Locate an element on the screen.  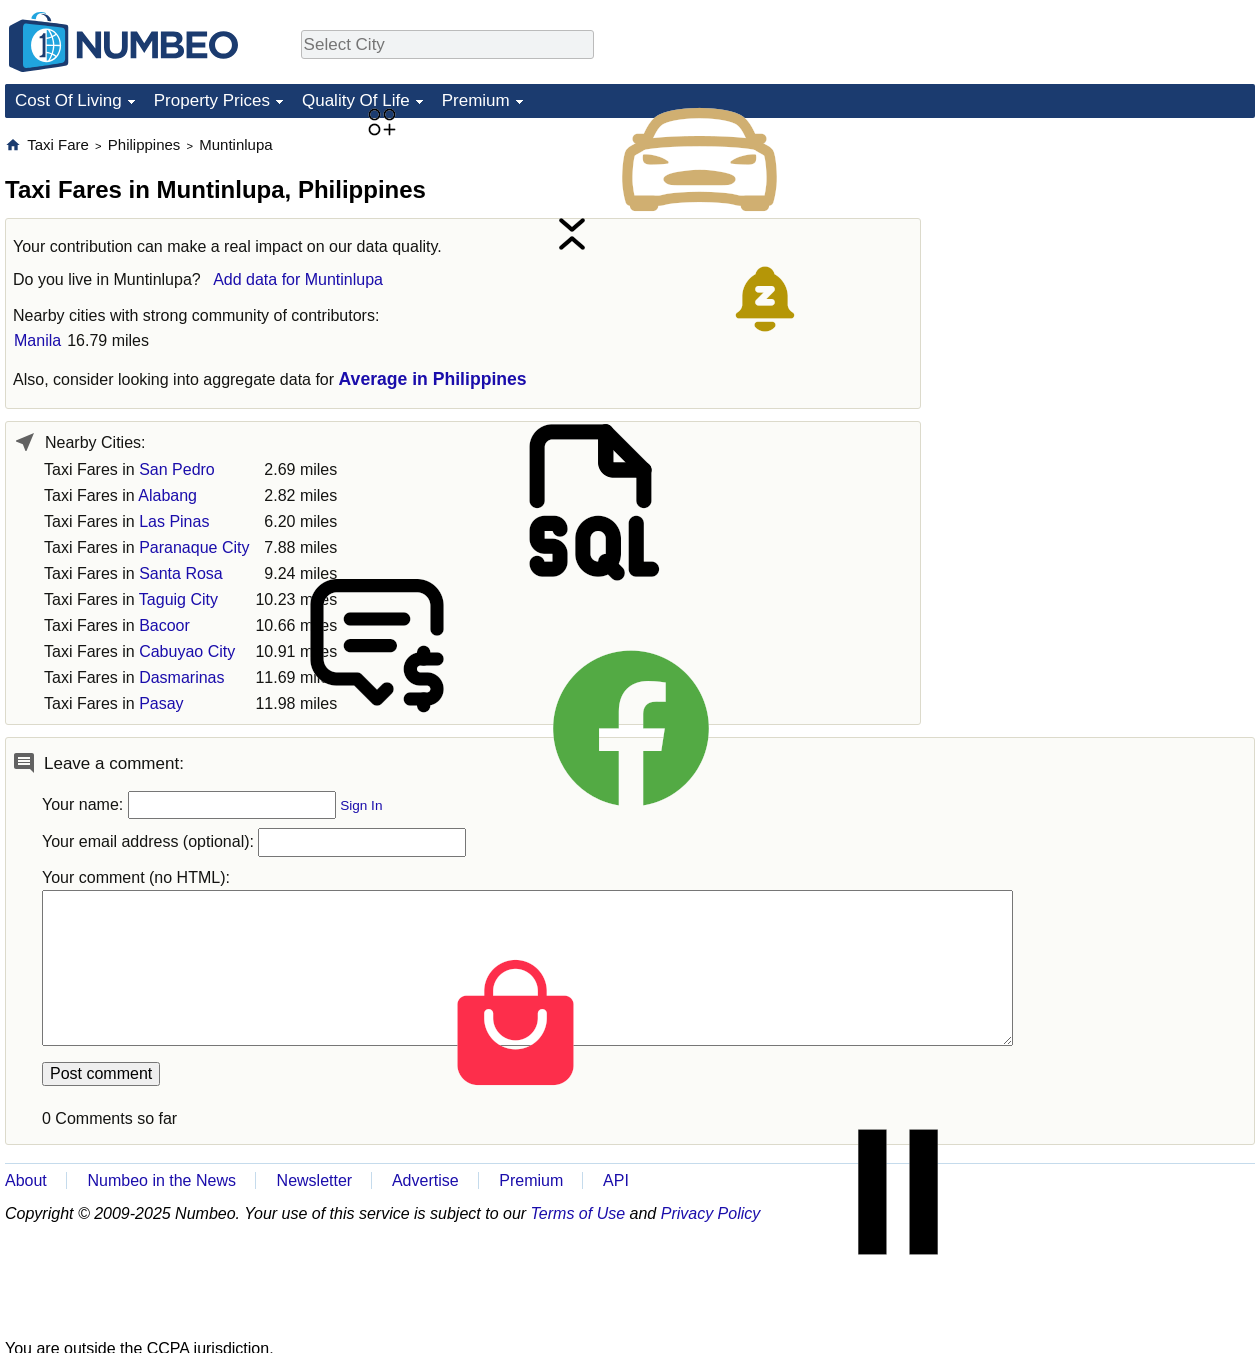
select sports car or performance vehicle option is located at coordinates (699, 159).